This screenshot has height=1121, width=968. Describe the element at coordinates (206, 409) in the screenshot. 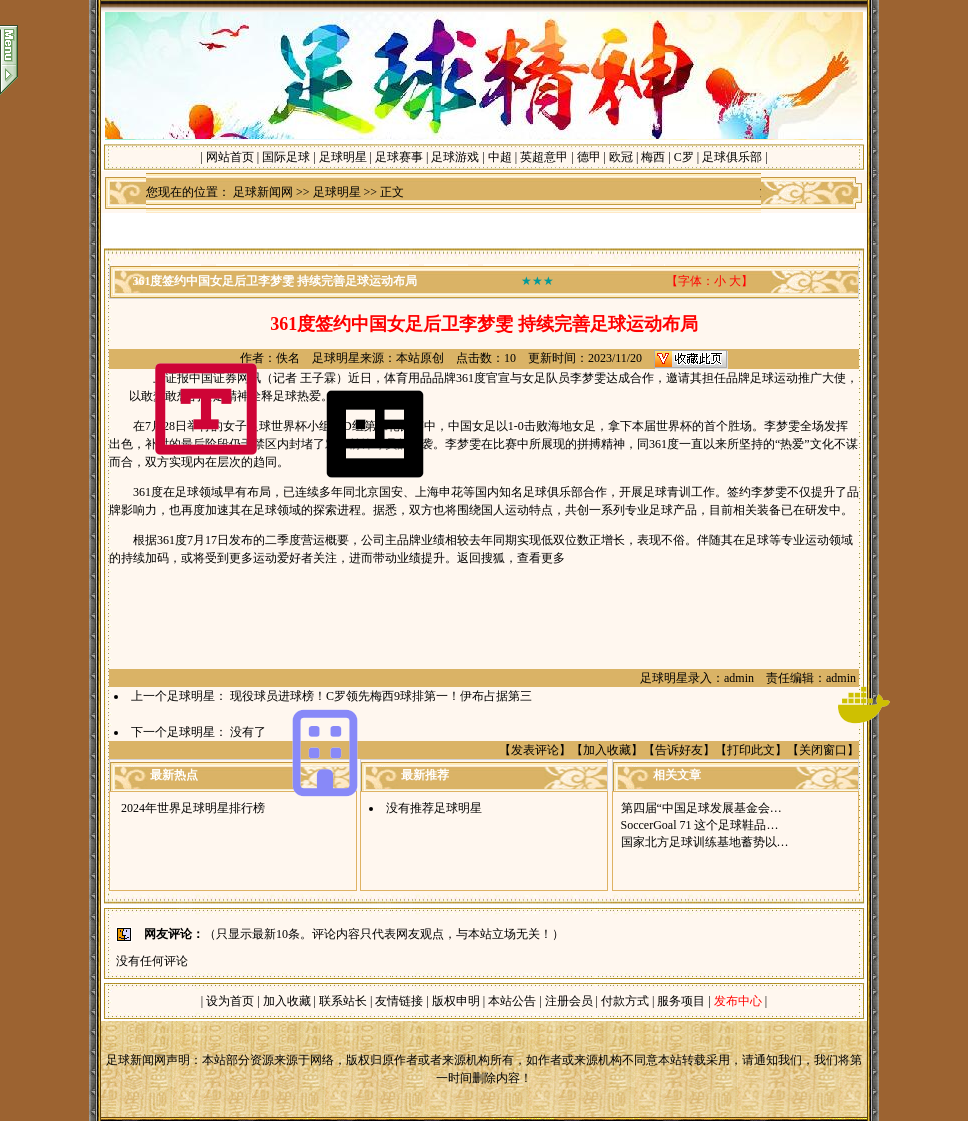

I see `insert a text snippet or template` at that location.